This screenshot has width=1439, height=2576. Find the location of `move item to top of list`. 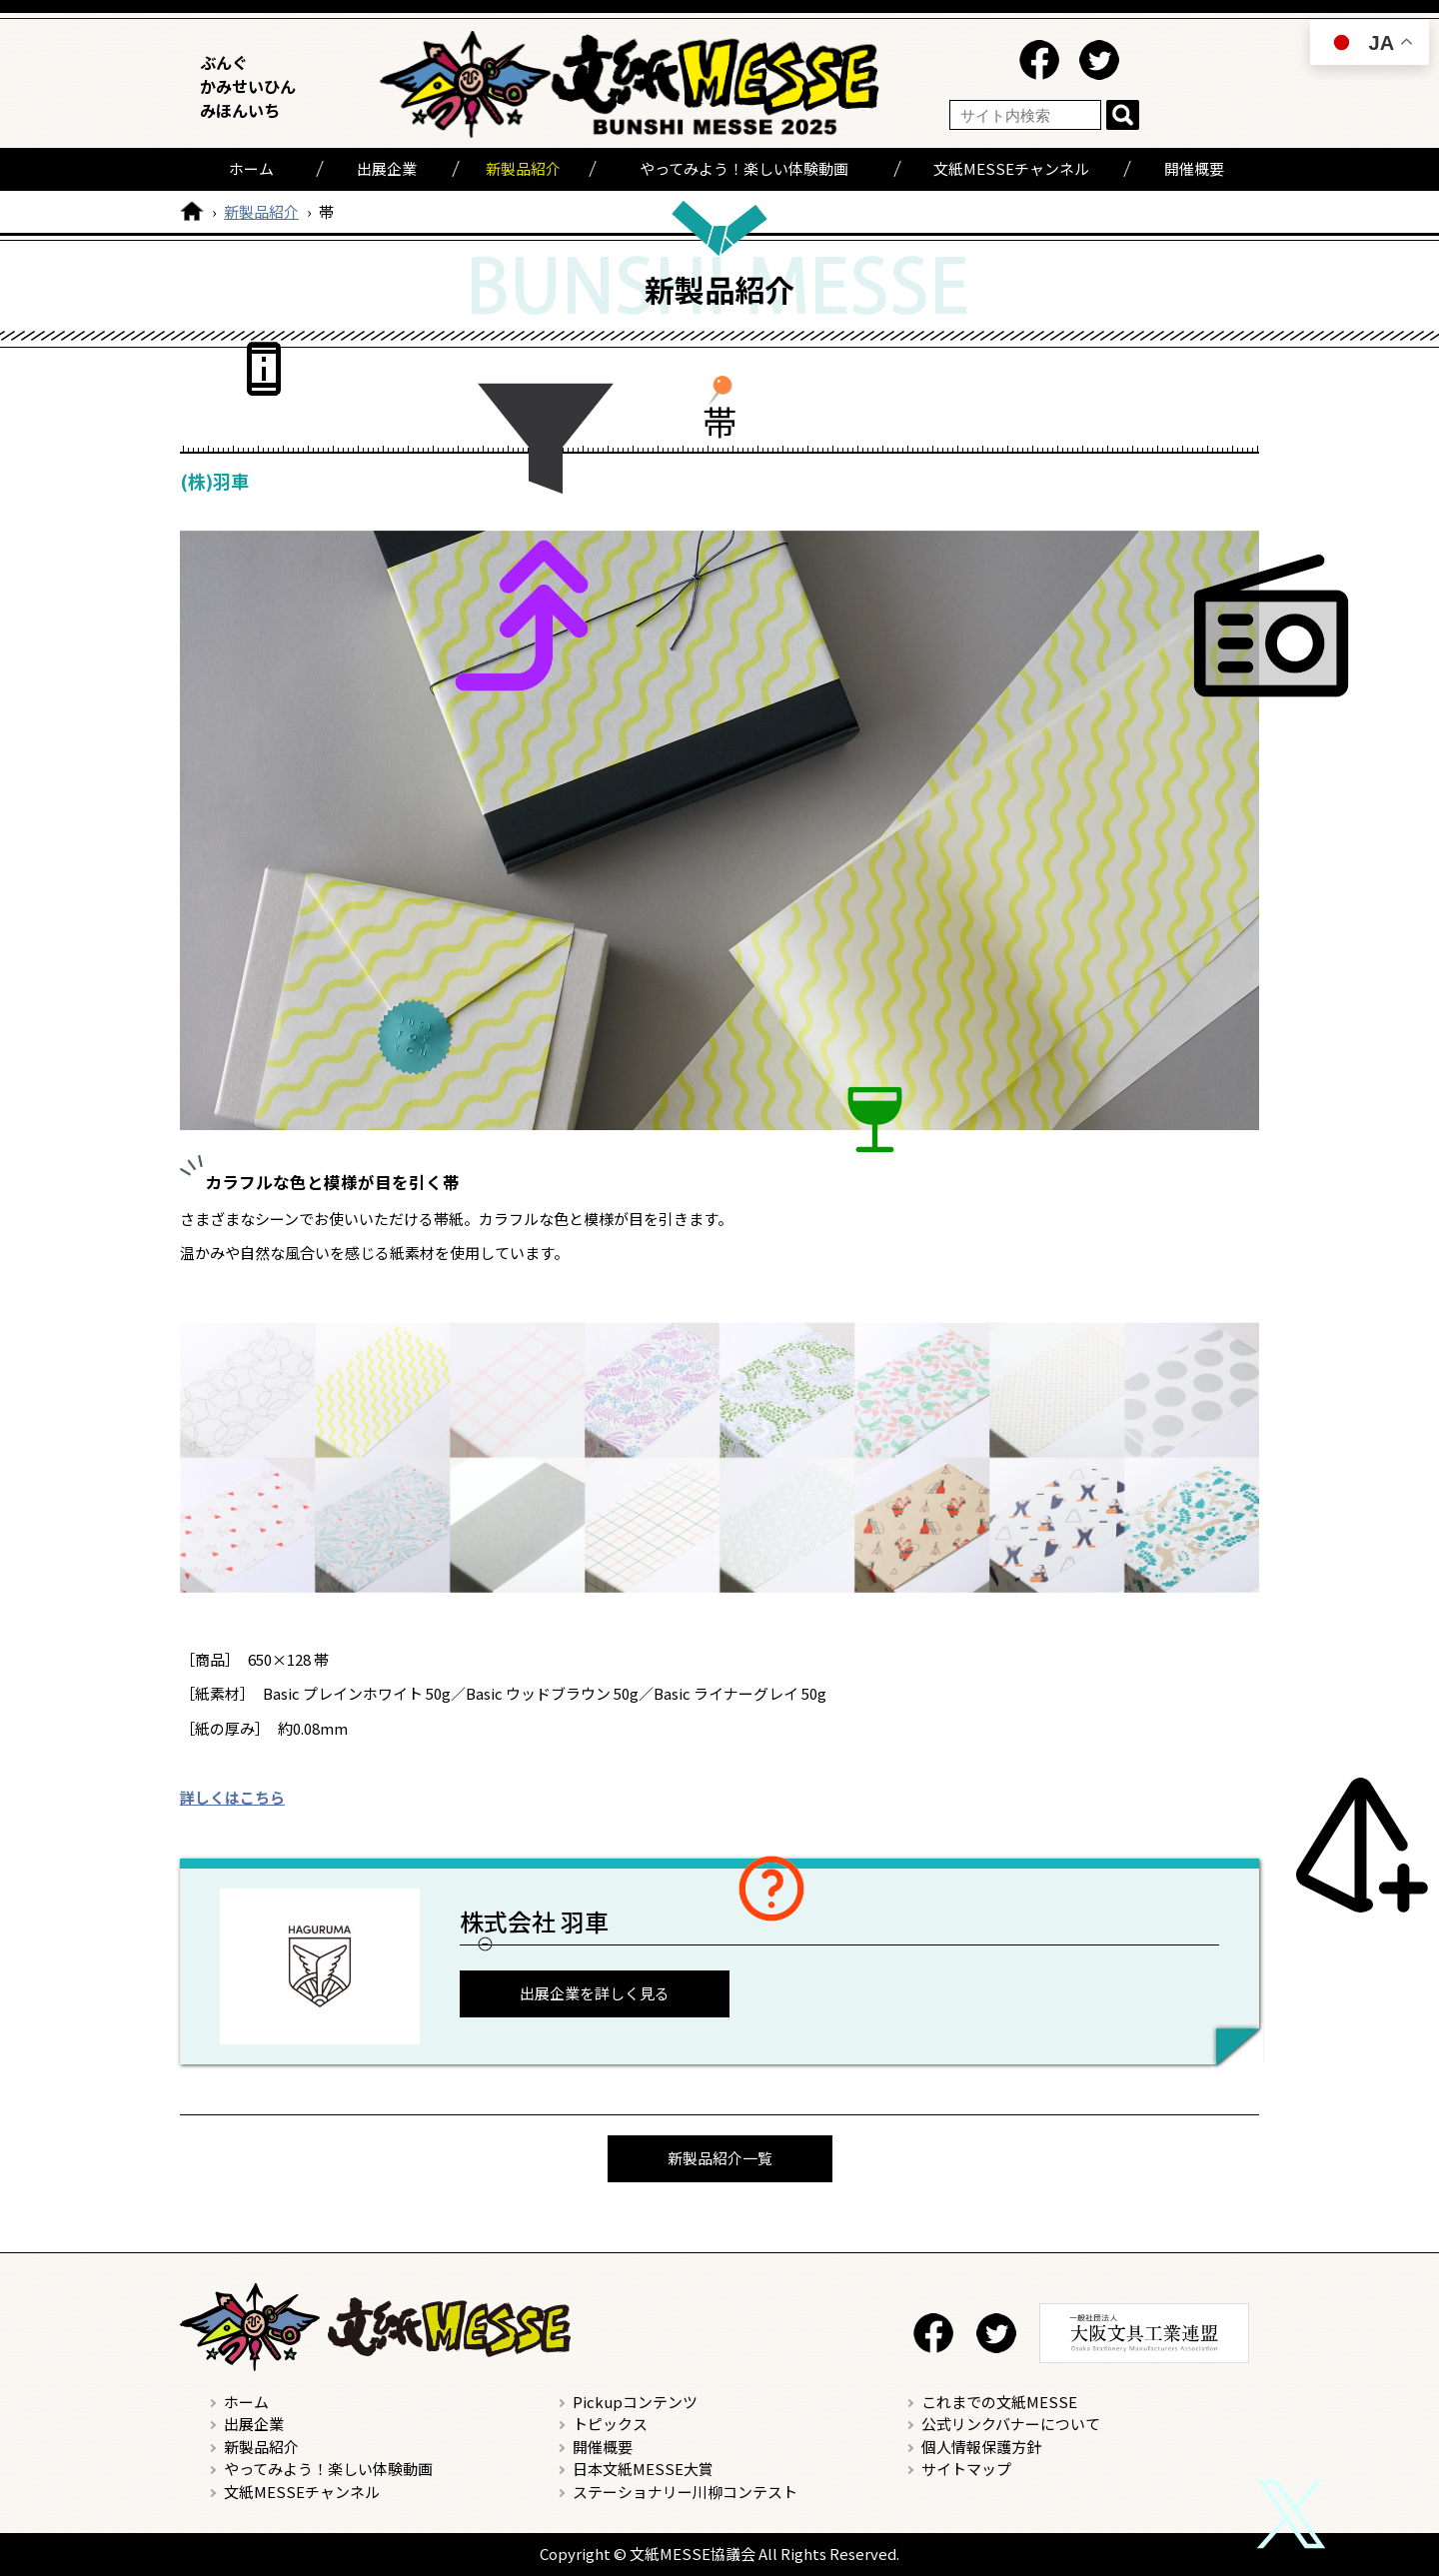

move item to top of list is located at coordinates (526, 620).